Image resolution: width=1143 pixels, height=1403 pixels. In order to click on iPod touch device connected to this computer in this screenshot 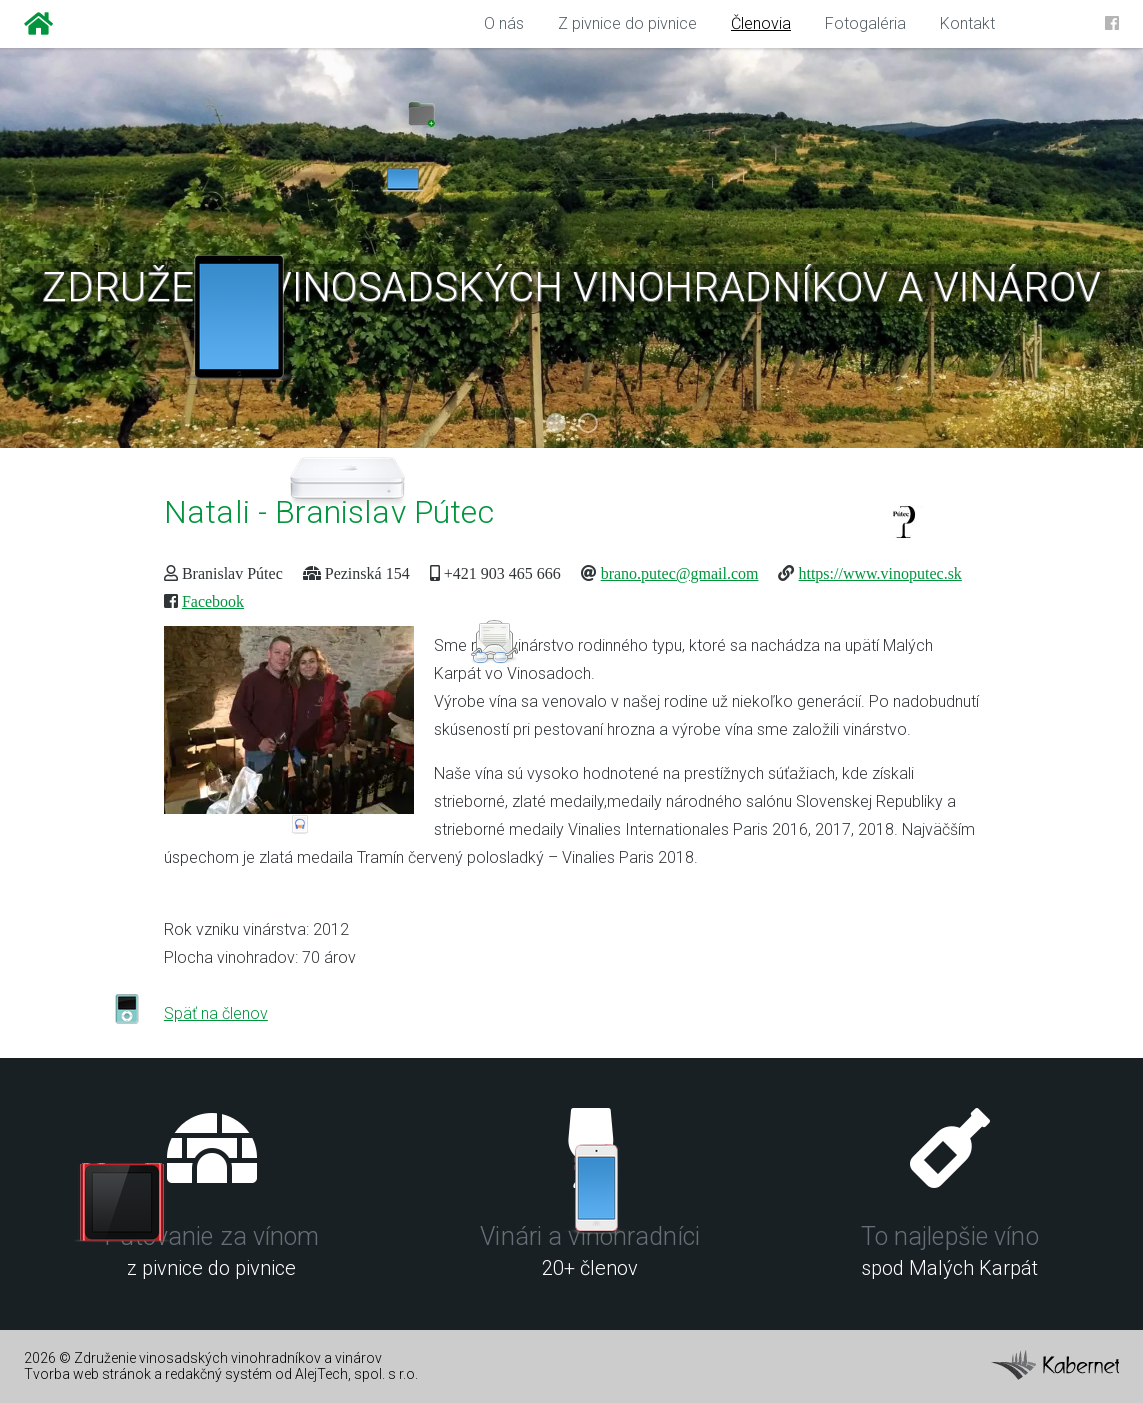, I will do `click(596, 1189)`.